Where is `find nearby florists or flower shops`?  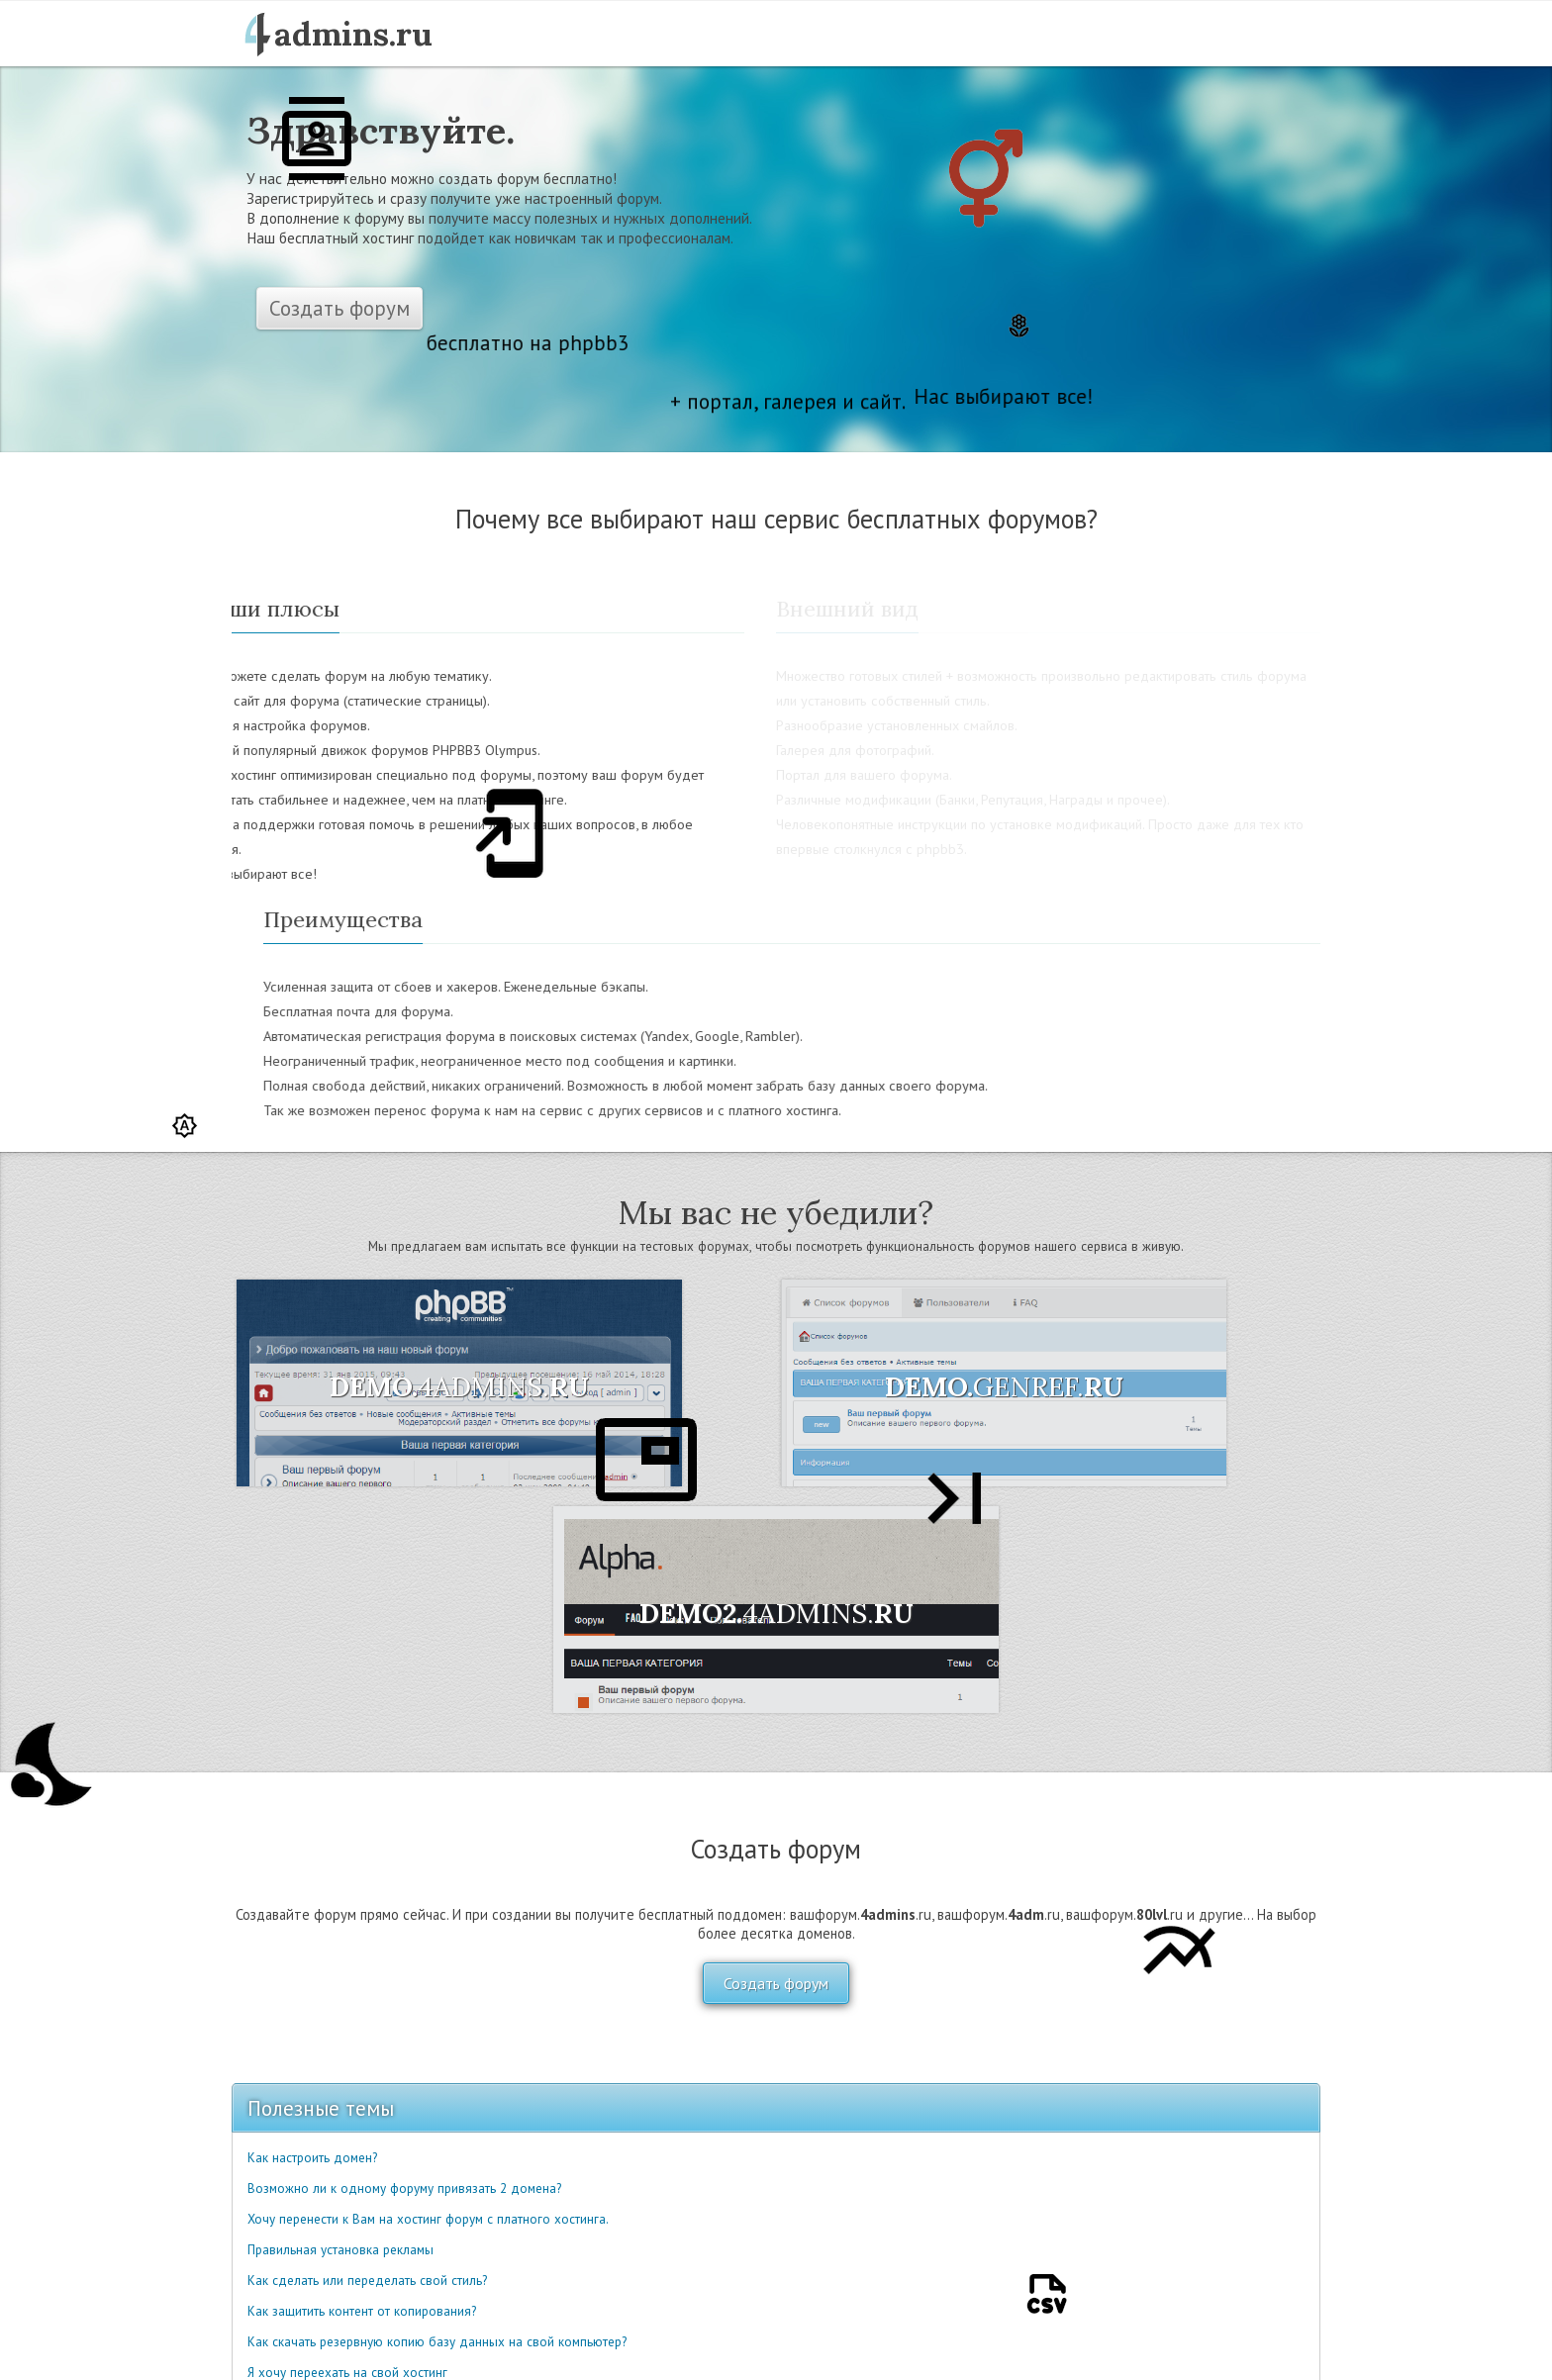 find nearby florists or flower shops is located at coordinates (1018, 326).